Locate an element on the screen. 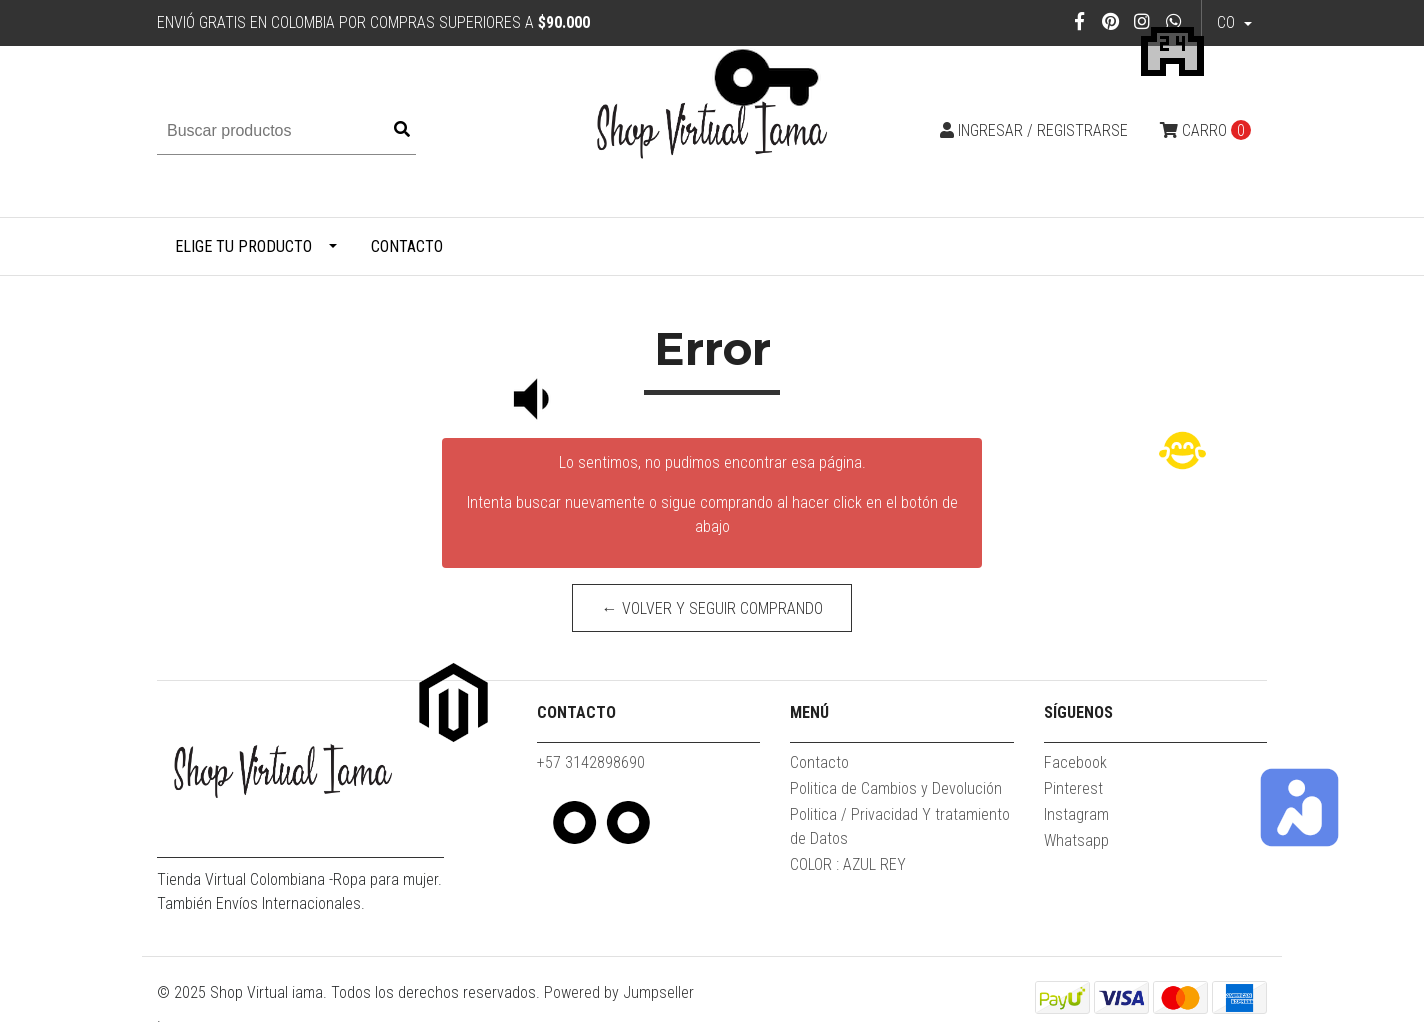  decrease audio volume is located at coordinates (532, 399).